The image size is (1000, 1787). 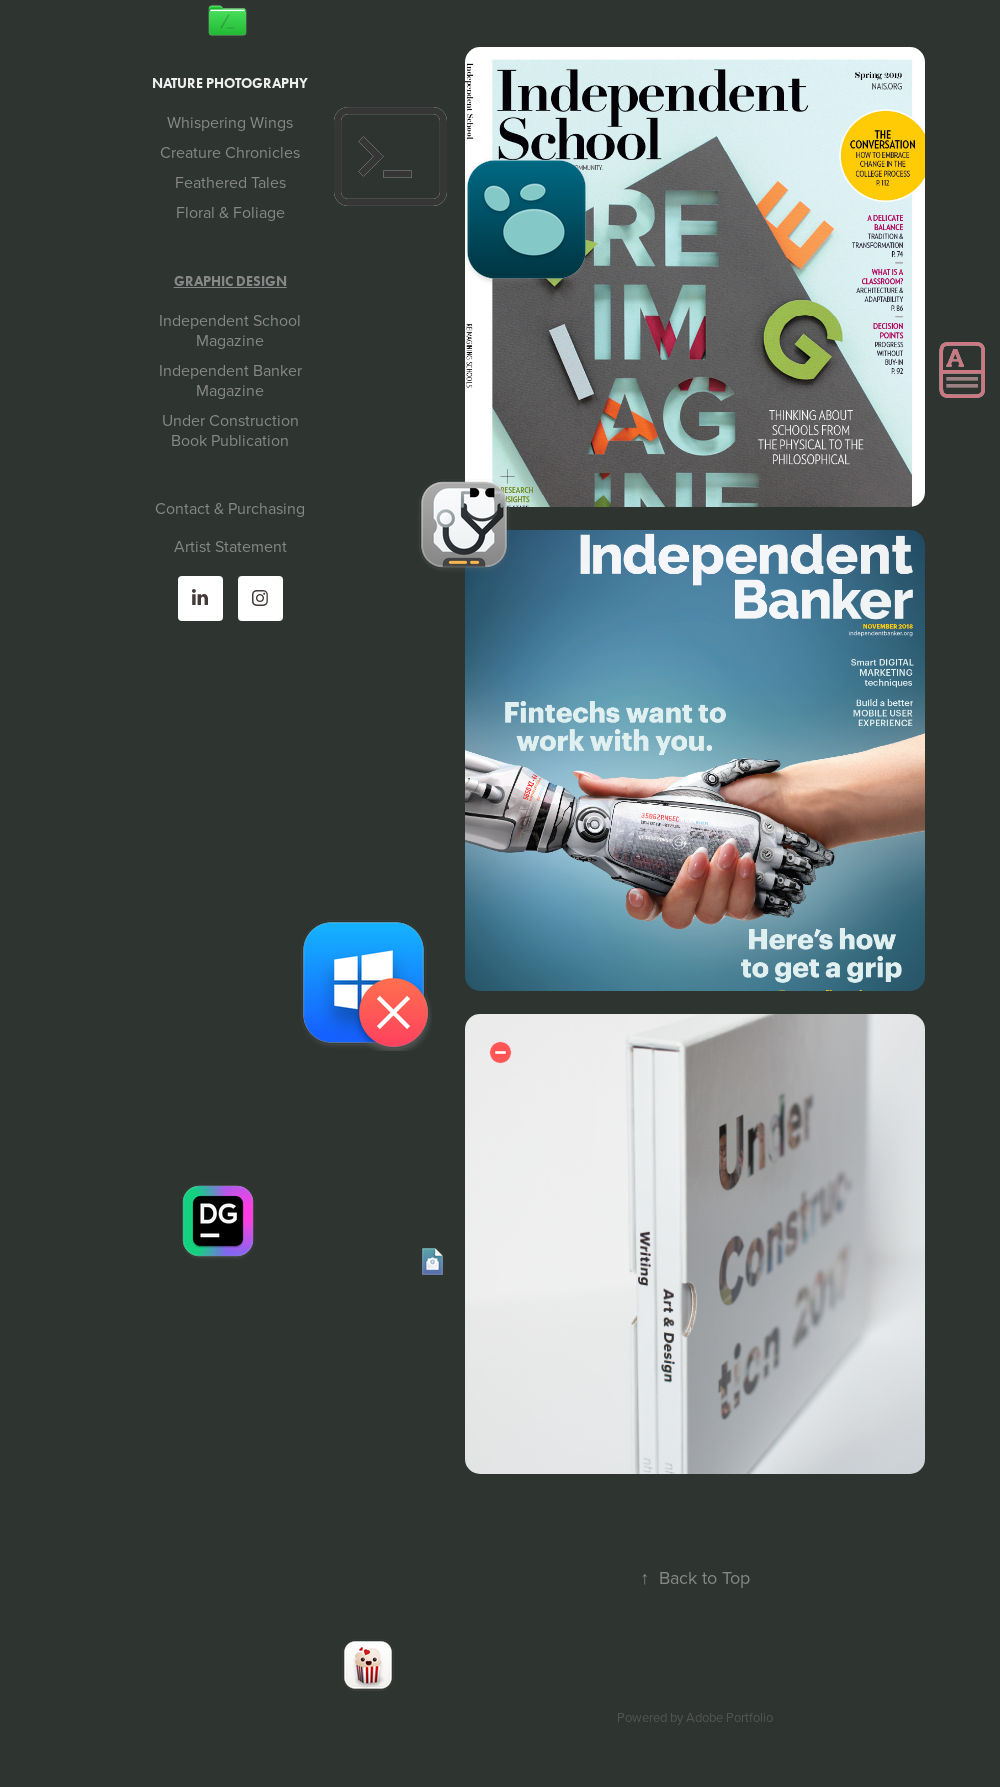 I want to click on access the root directory folder, so click(x=227, y=20).